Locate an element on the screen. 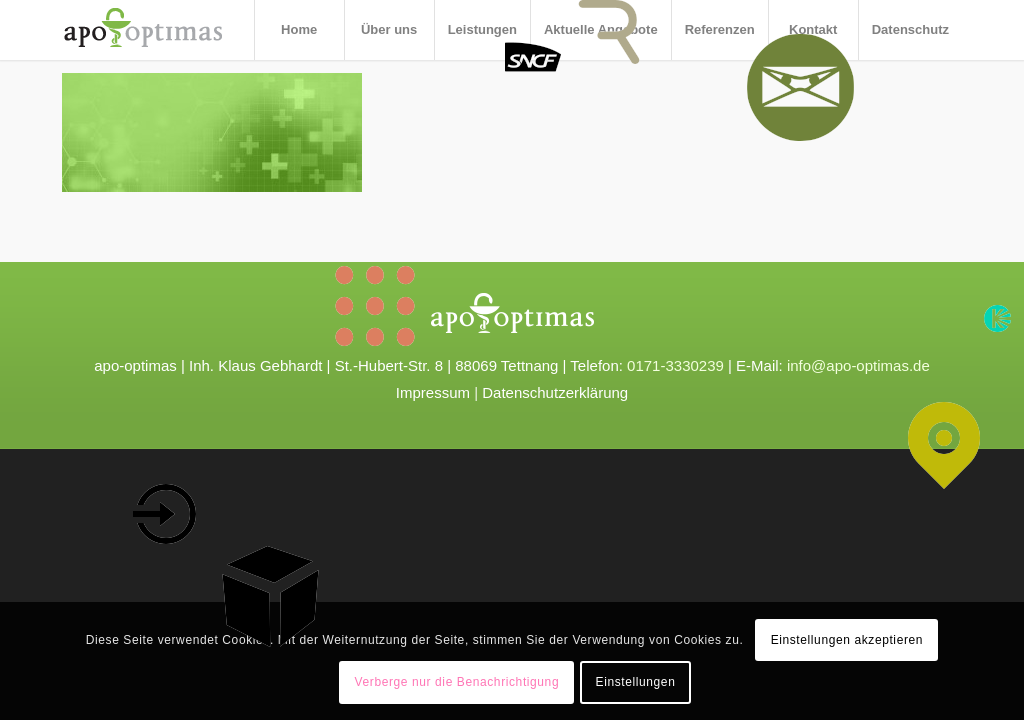  open invoice ninja app is located at coordinates (800, 87).